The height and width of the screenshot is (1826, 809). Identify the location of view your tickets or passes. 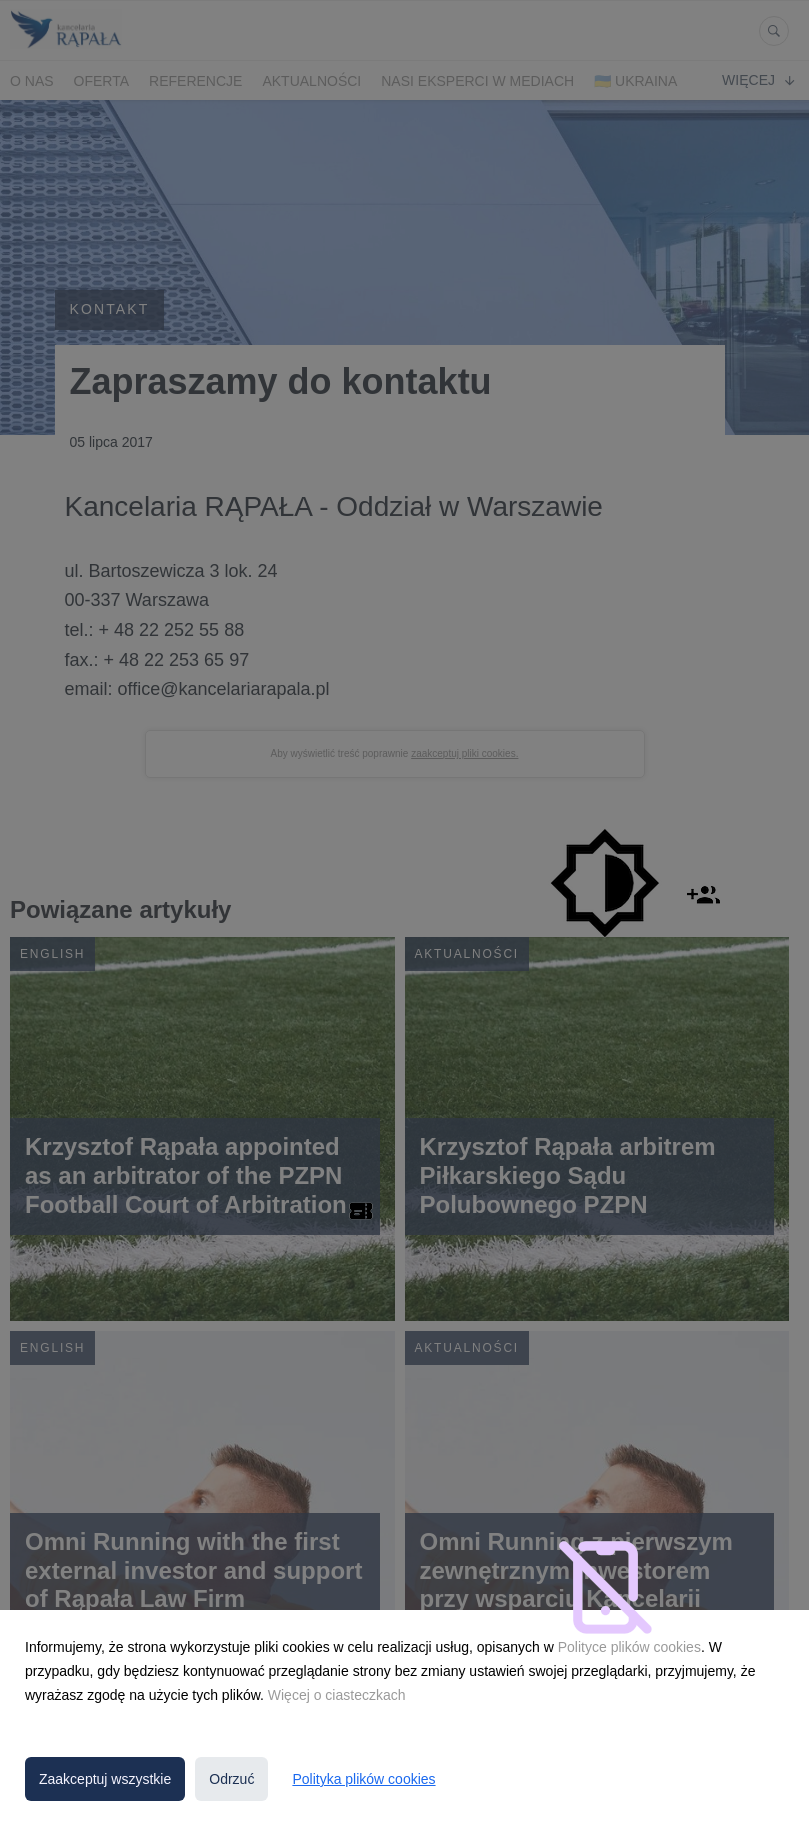
(361, 1211).